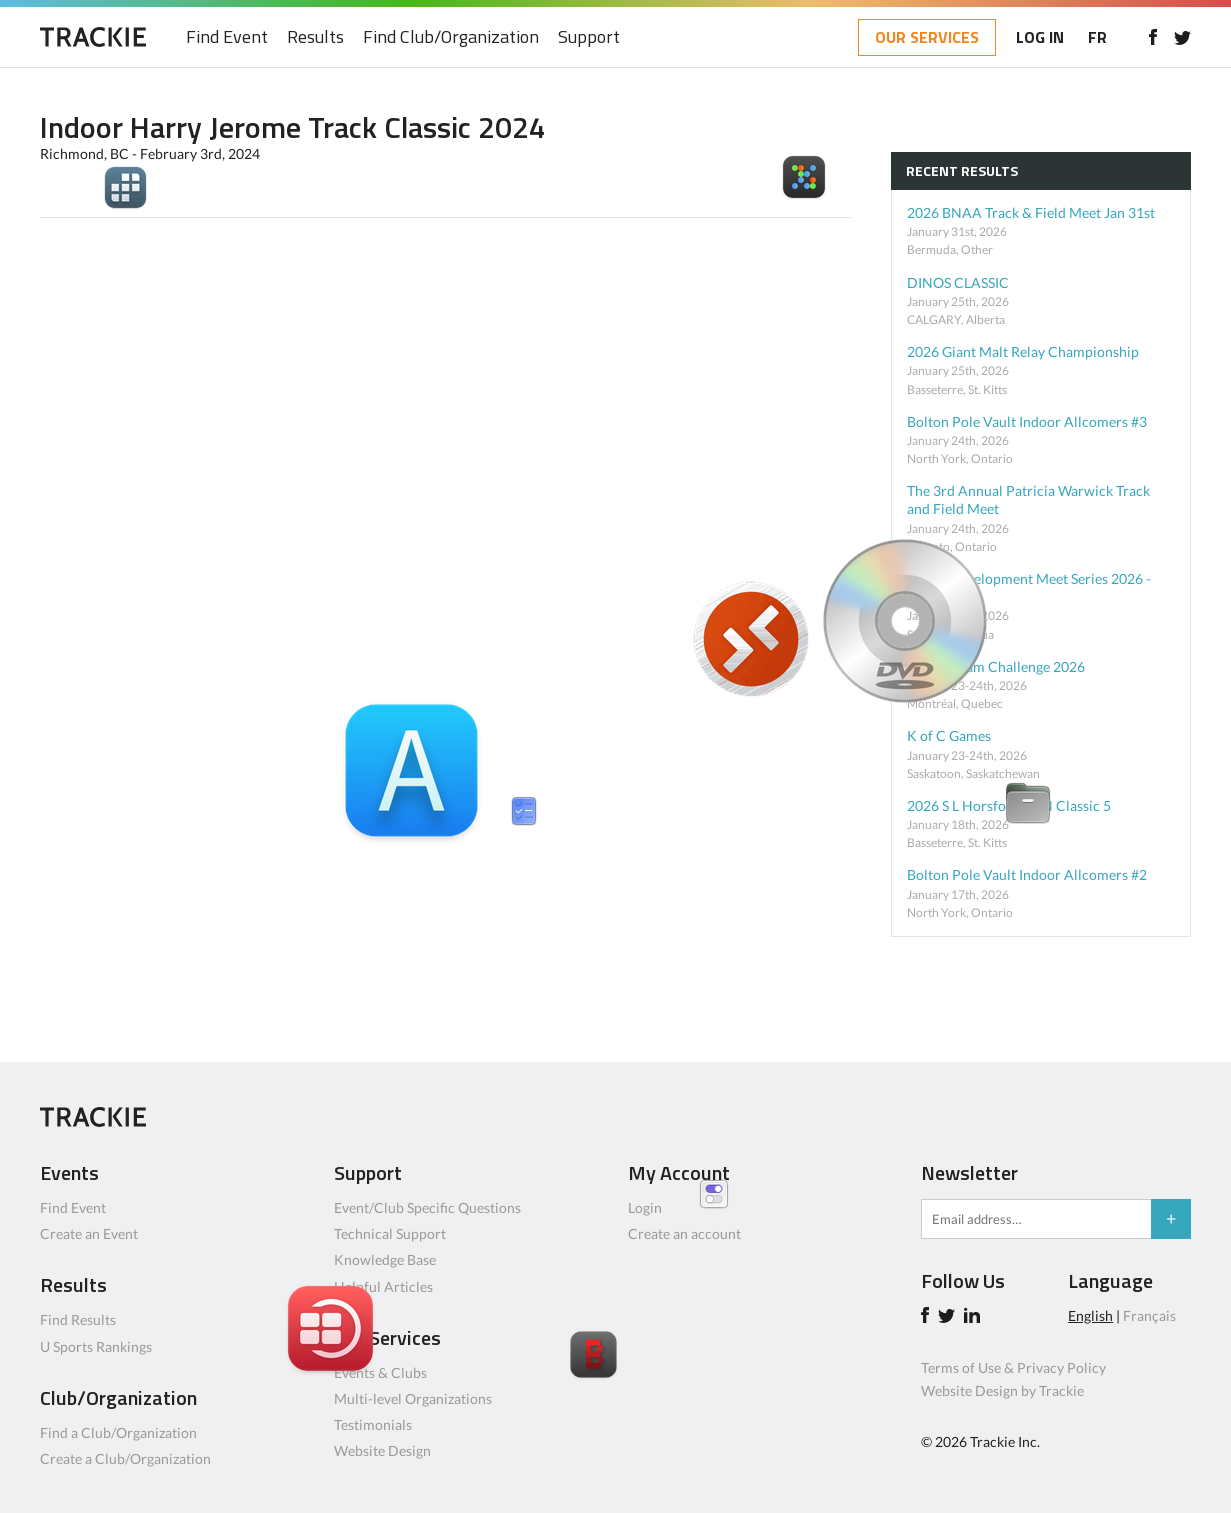 The height and width of the screenshot is (1513, 1231). Describe the element at coordinates (714, 1194) in the screenshot. I see `open system settings or preferences` at that location.